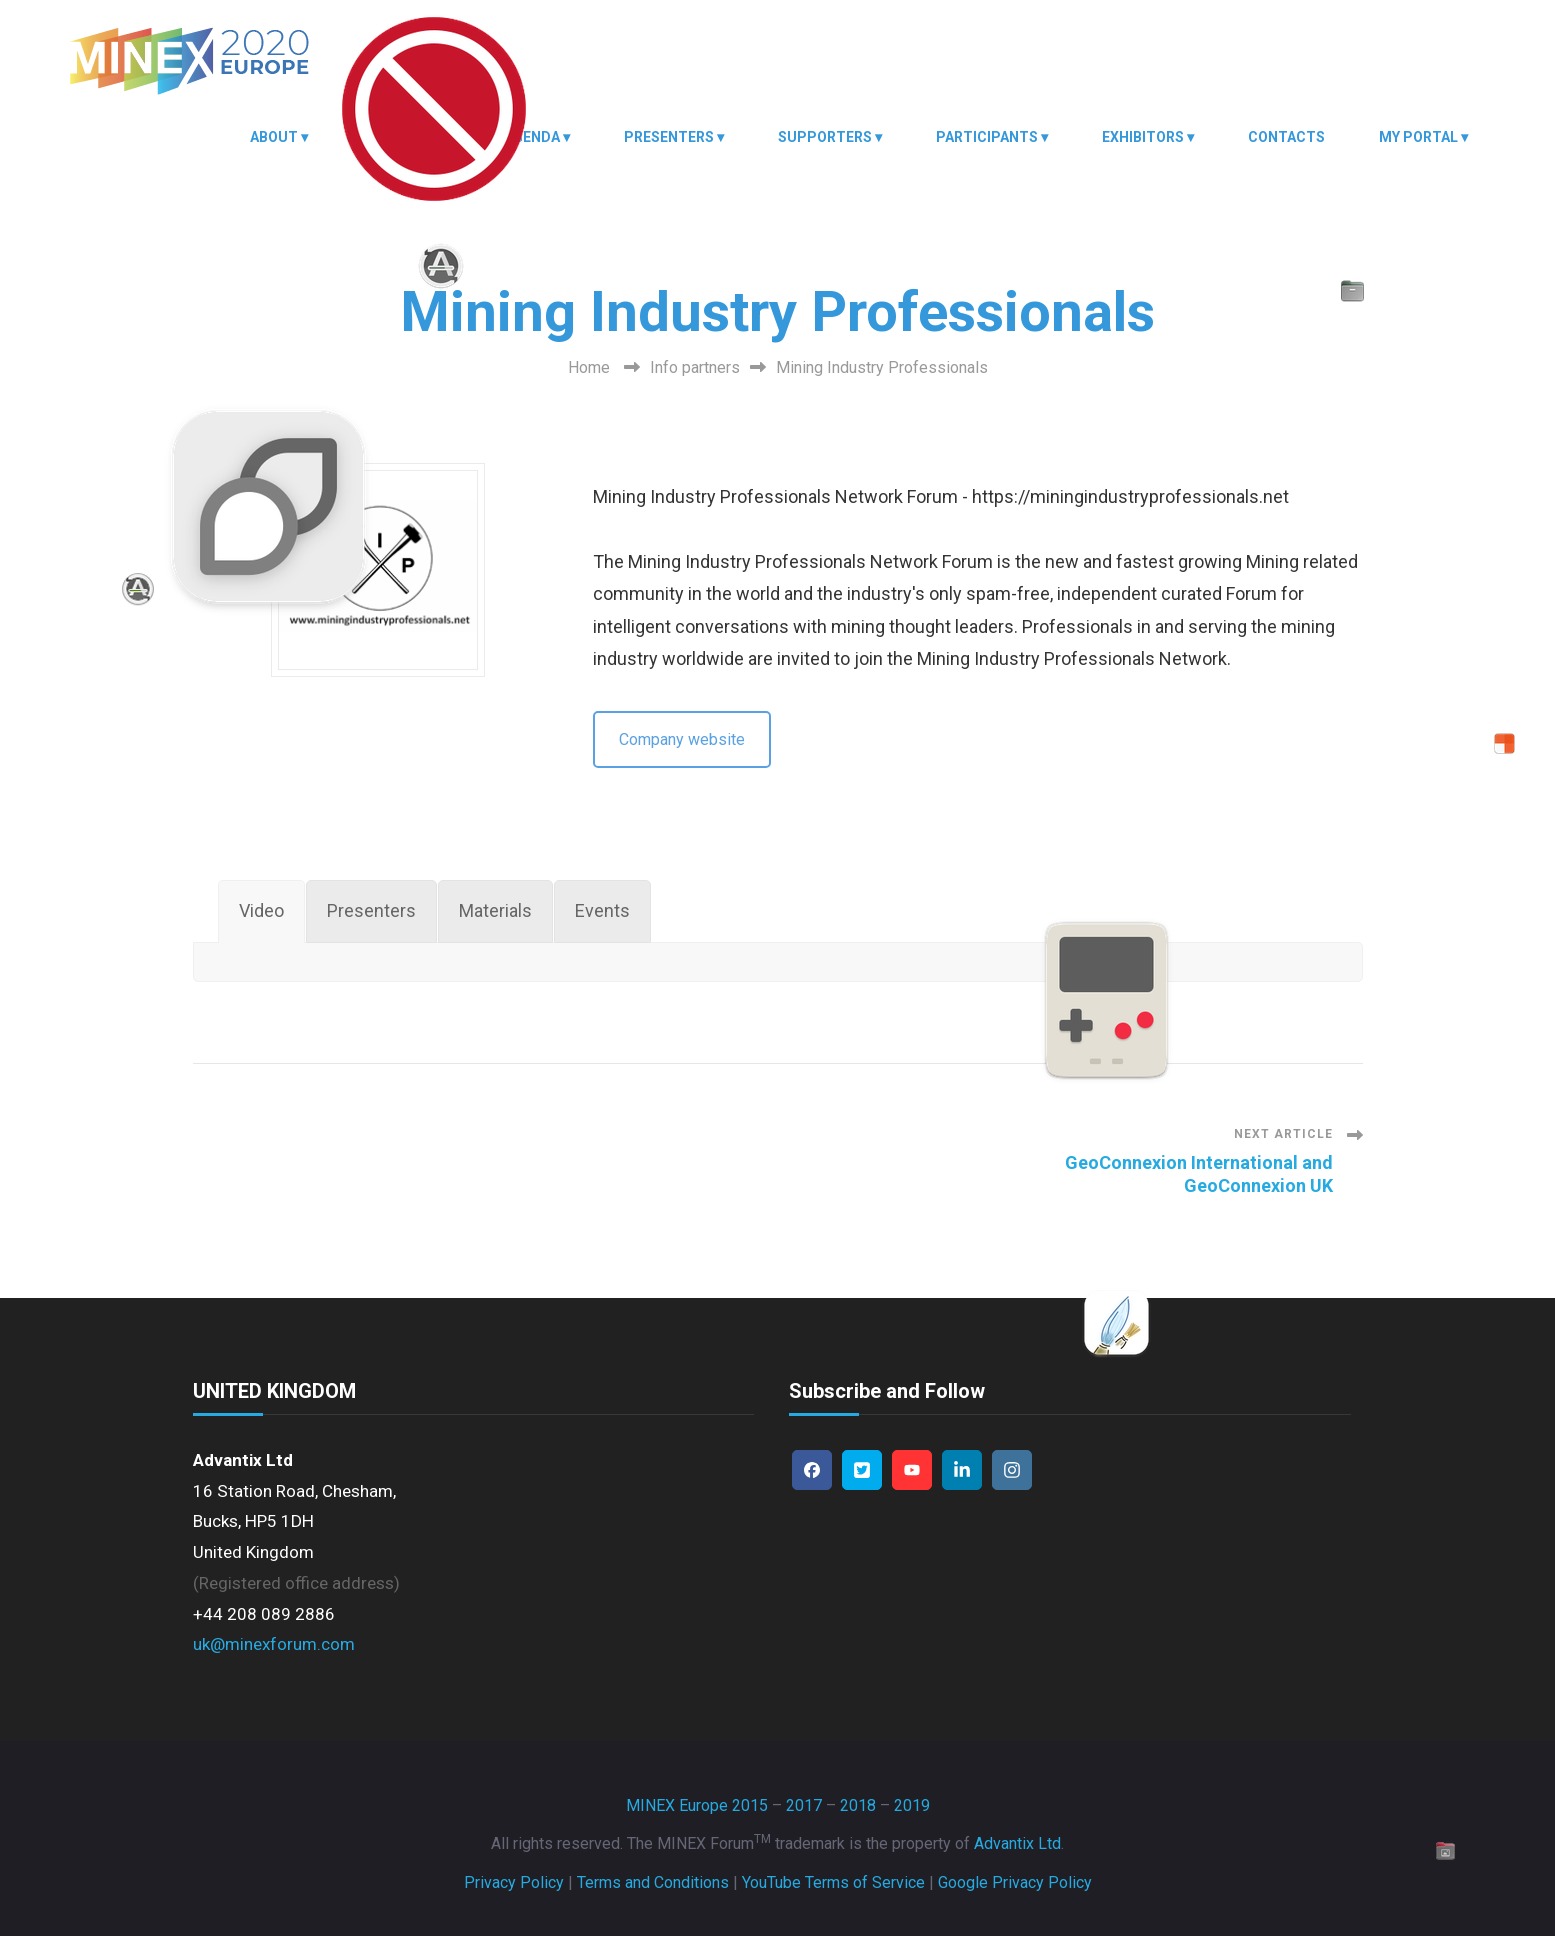 This screenshot has height=1936, width=1555. I want to click on open the software update manager, so click(441, 266).